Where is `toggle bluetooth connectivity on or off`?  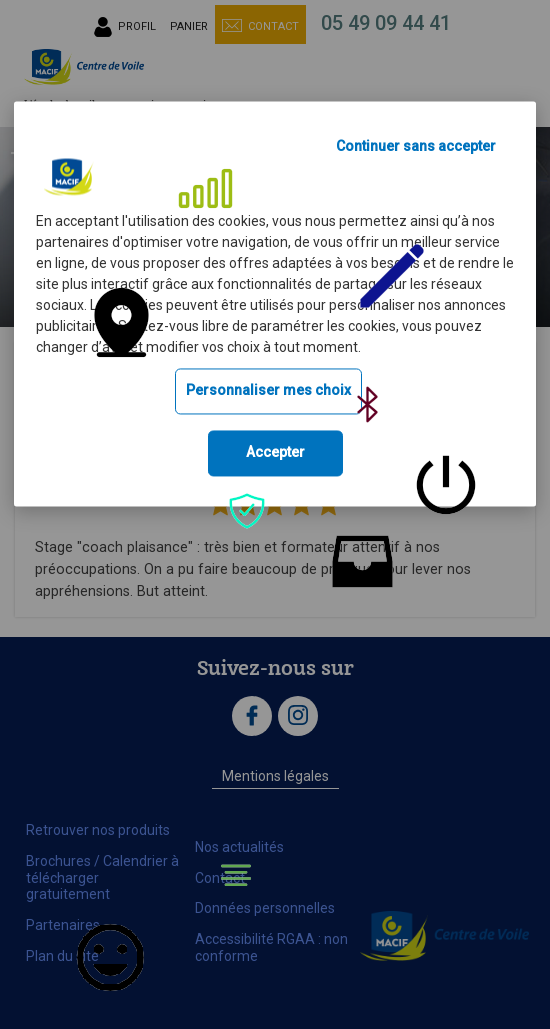 toggle bluetooth connectivity on or off is located at coordinates (367, 404).